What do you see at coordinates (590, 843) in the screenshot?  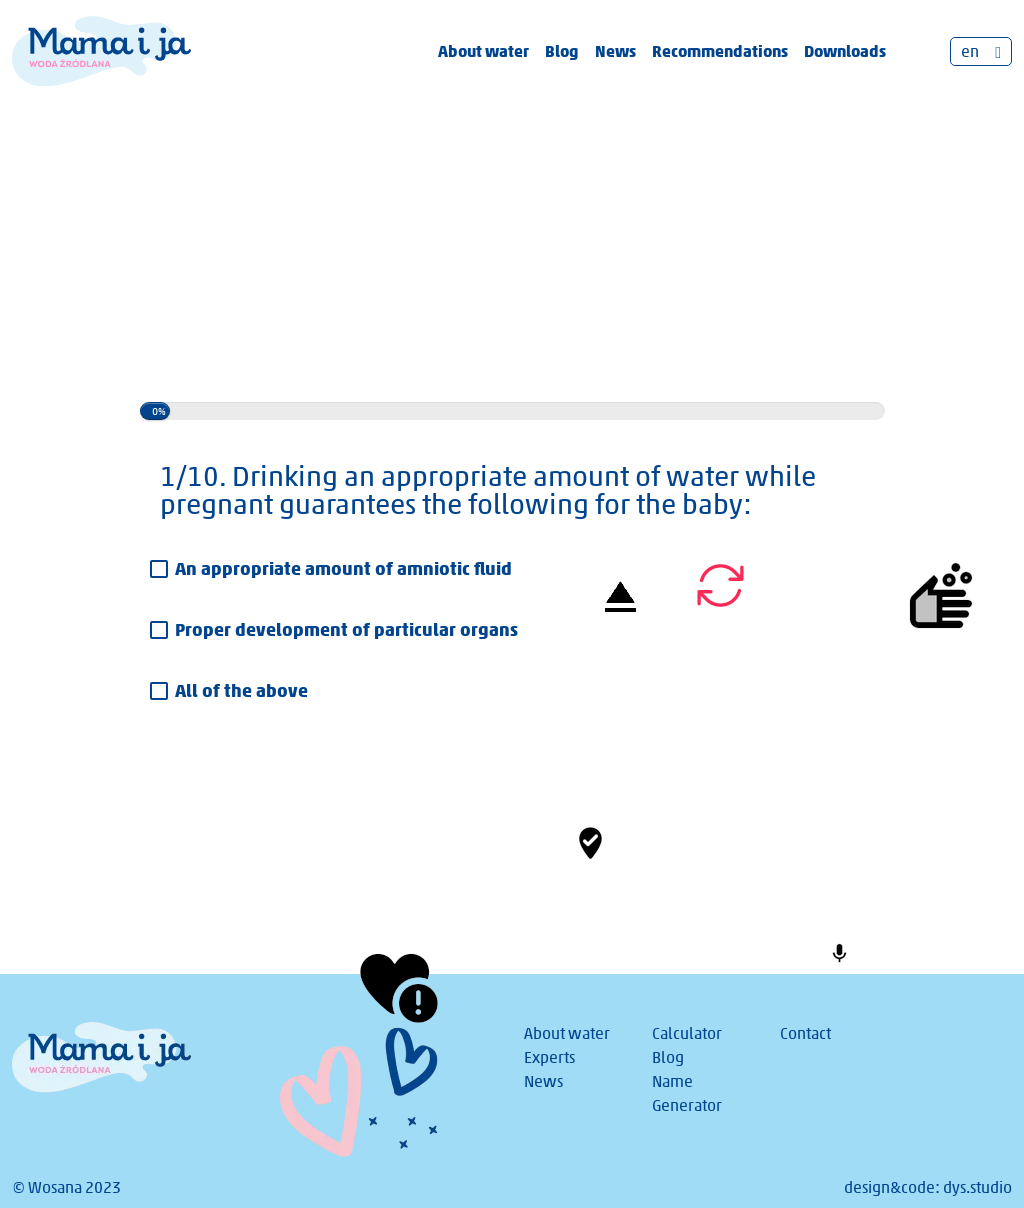 I see `confirm or select a location` at bounding box center [590, 843].